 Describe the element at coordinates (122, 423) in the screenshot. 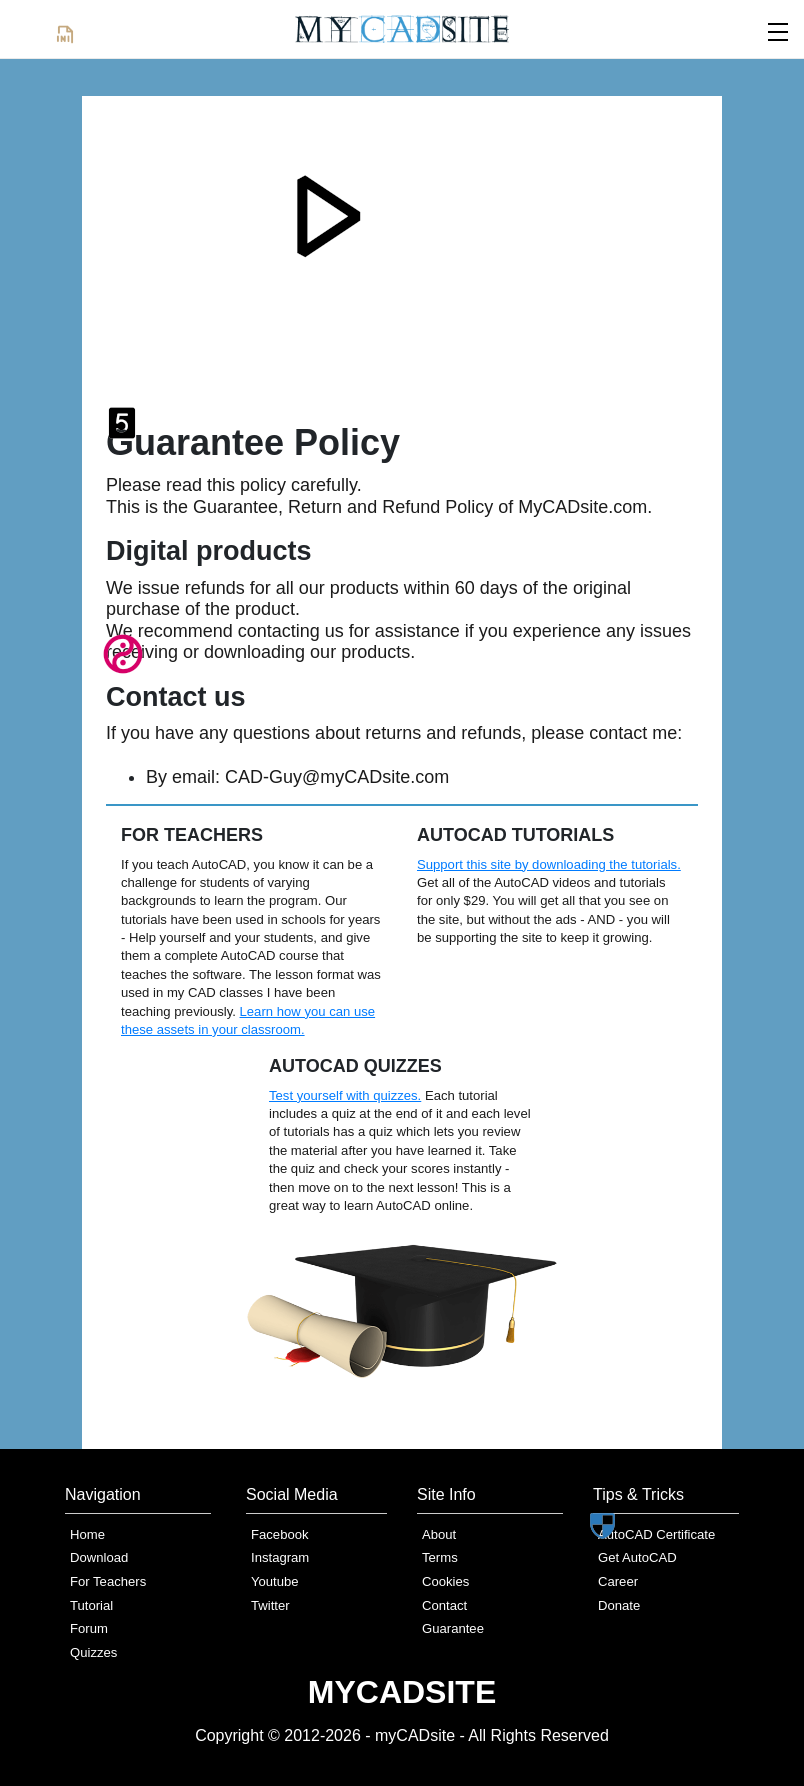

I see `indicates the number five in a sequence or list` at that location.